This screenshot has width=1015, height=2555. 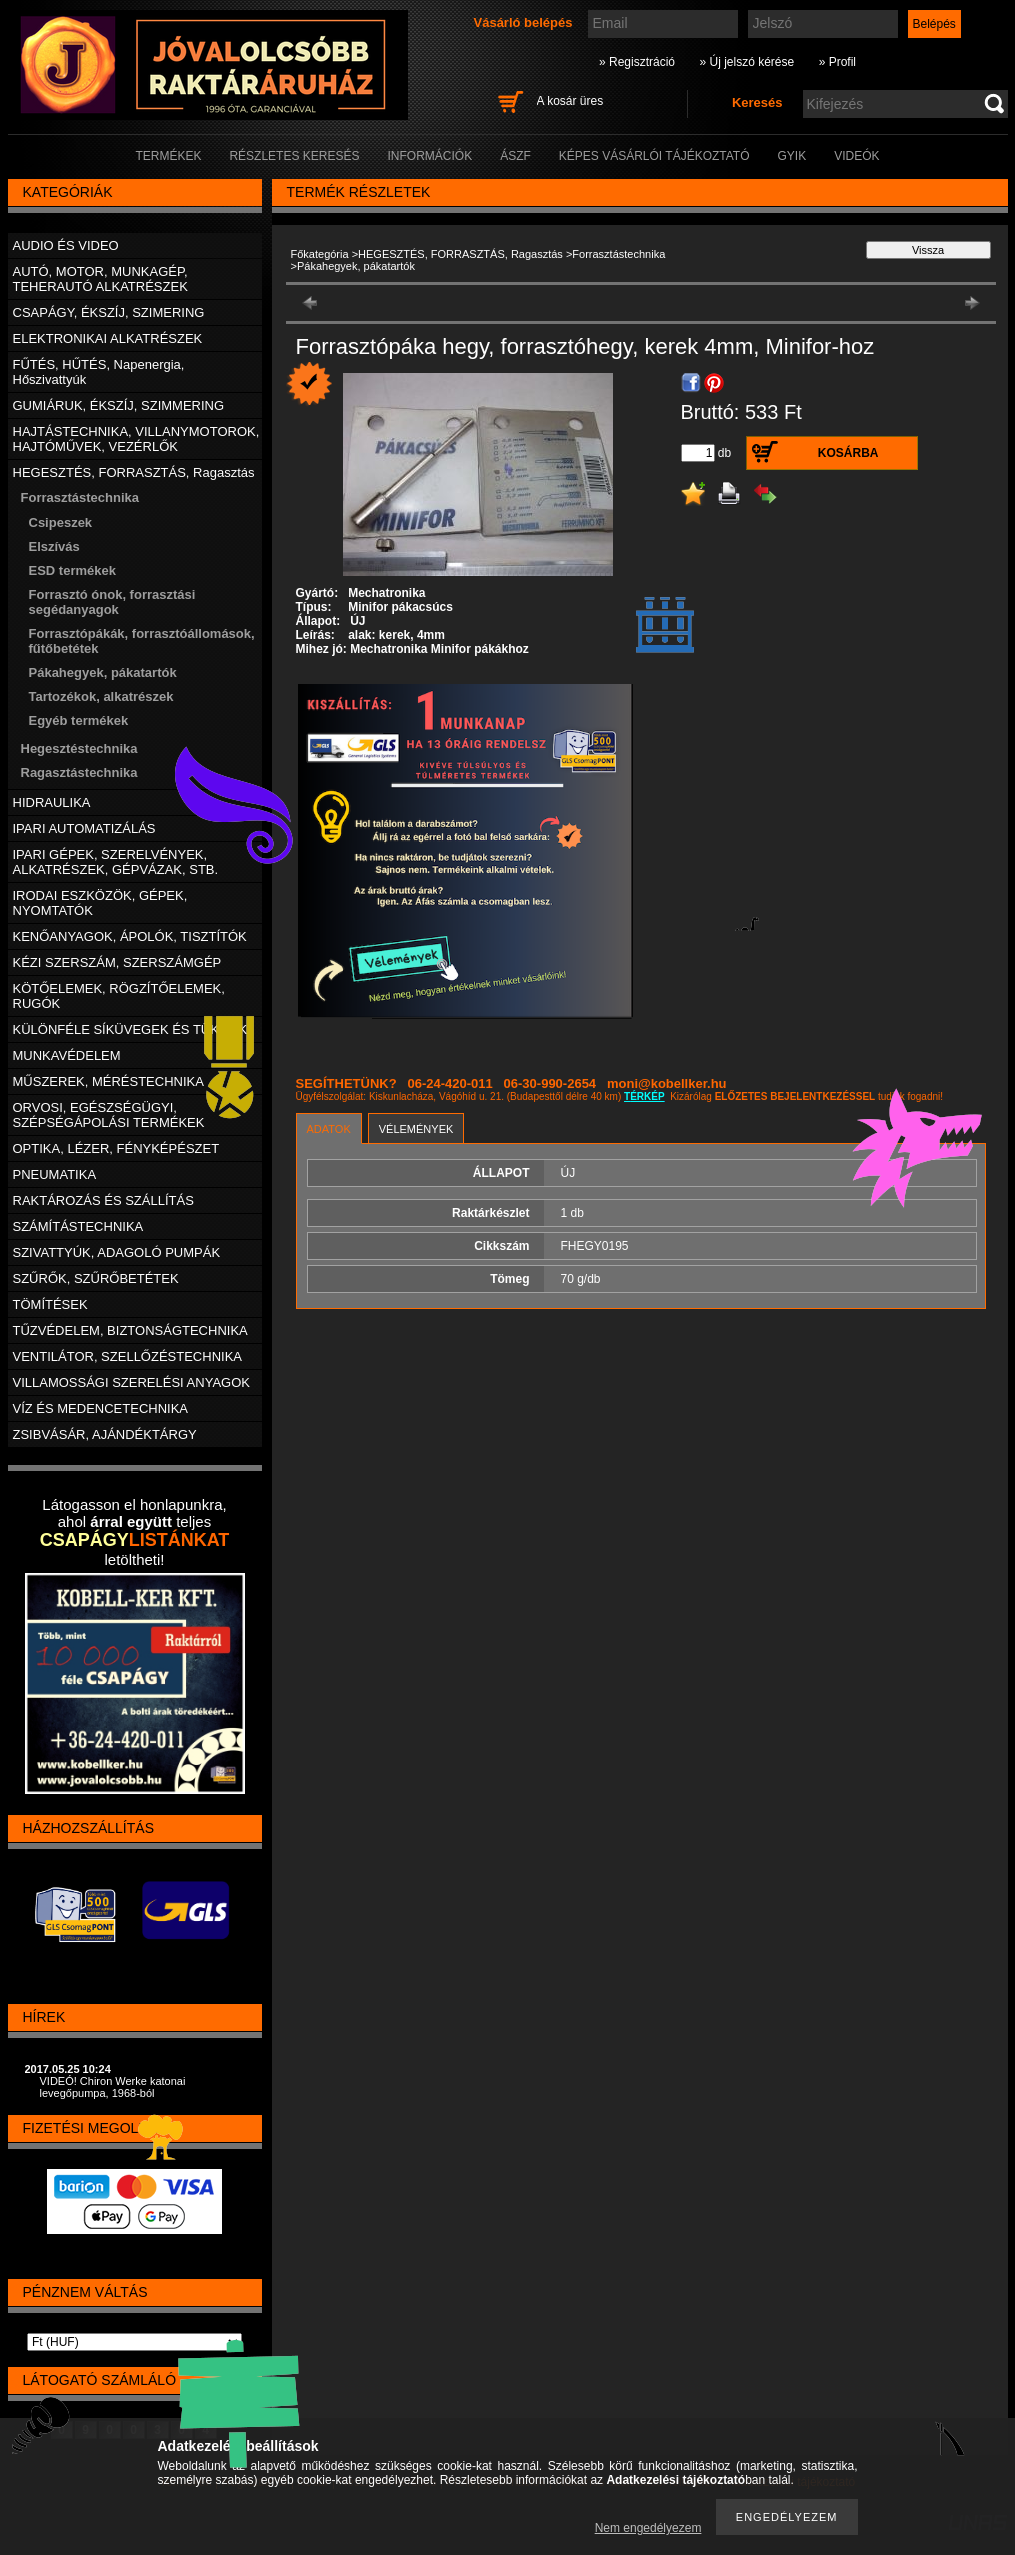 What do you see at coordinates (234, 805) in the screenshot?
I see `indicates natural or organic content` at bounding box center [234, 805].